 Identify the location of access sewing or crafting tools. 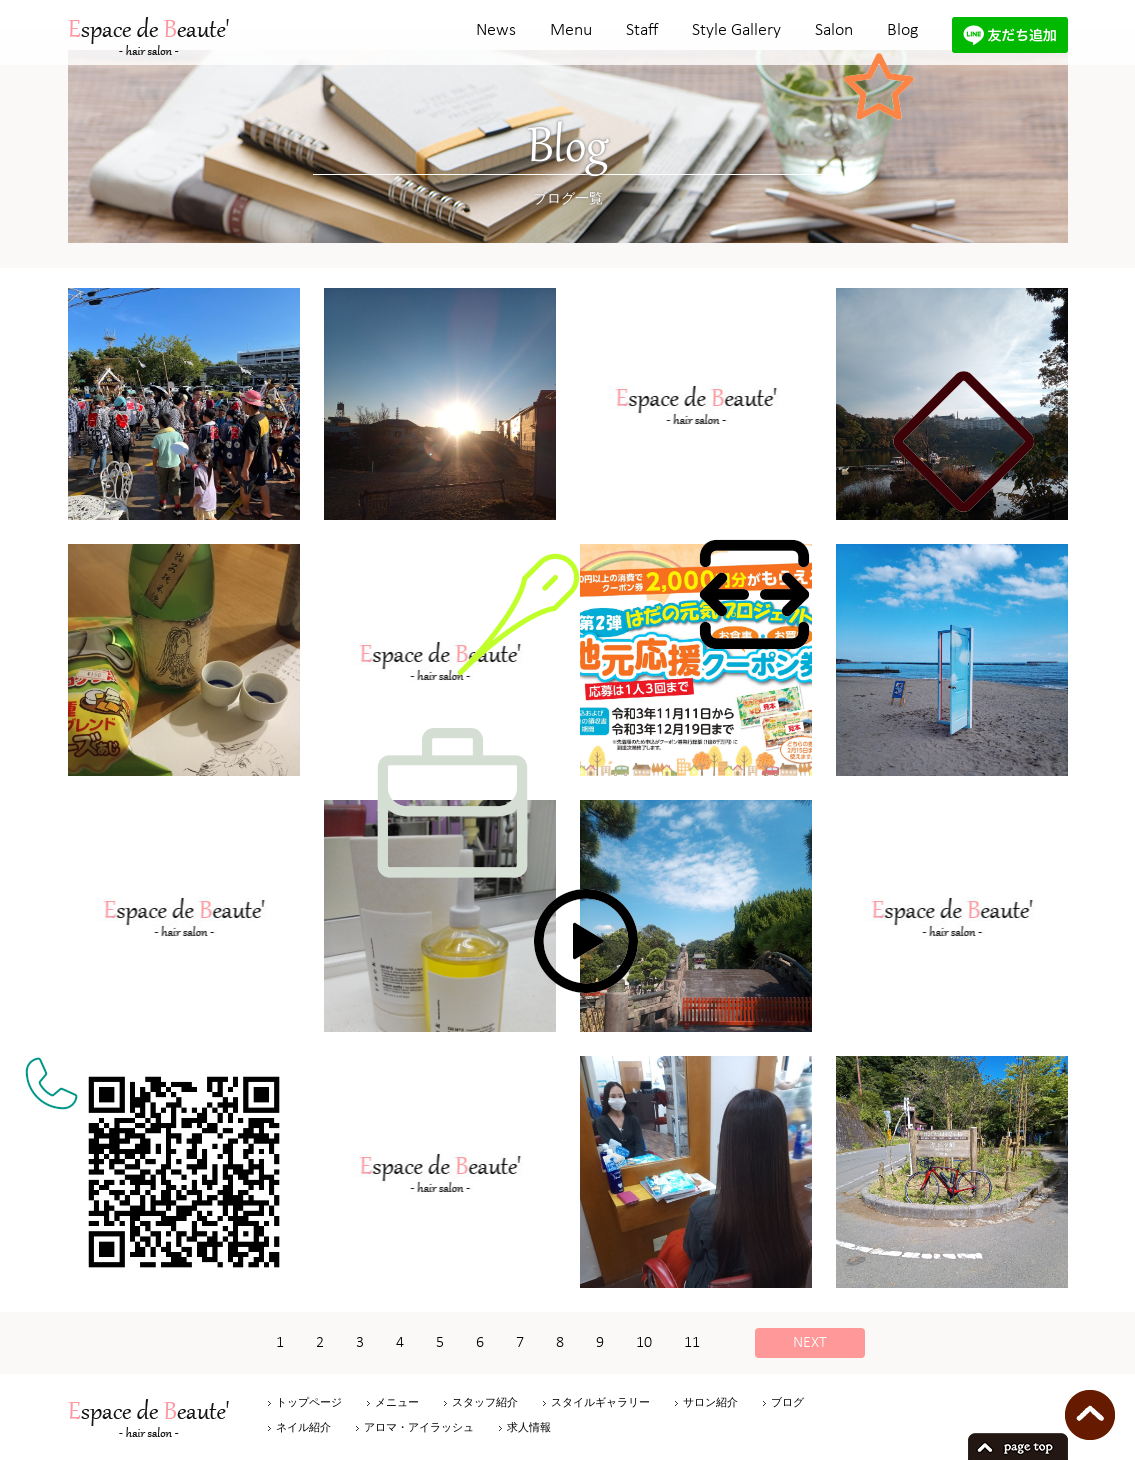
(518, 614).